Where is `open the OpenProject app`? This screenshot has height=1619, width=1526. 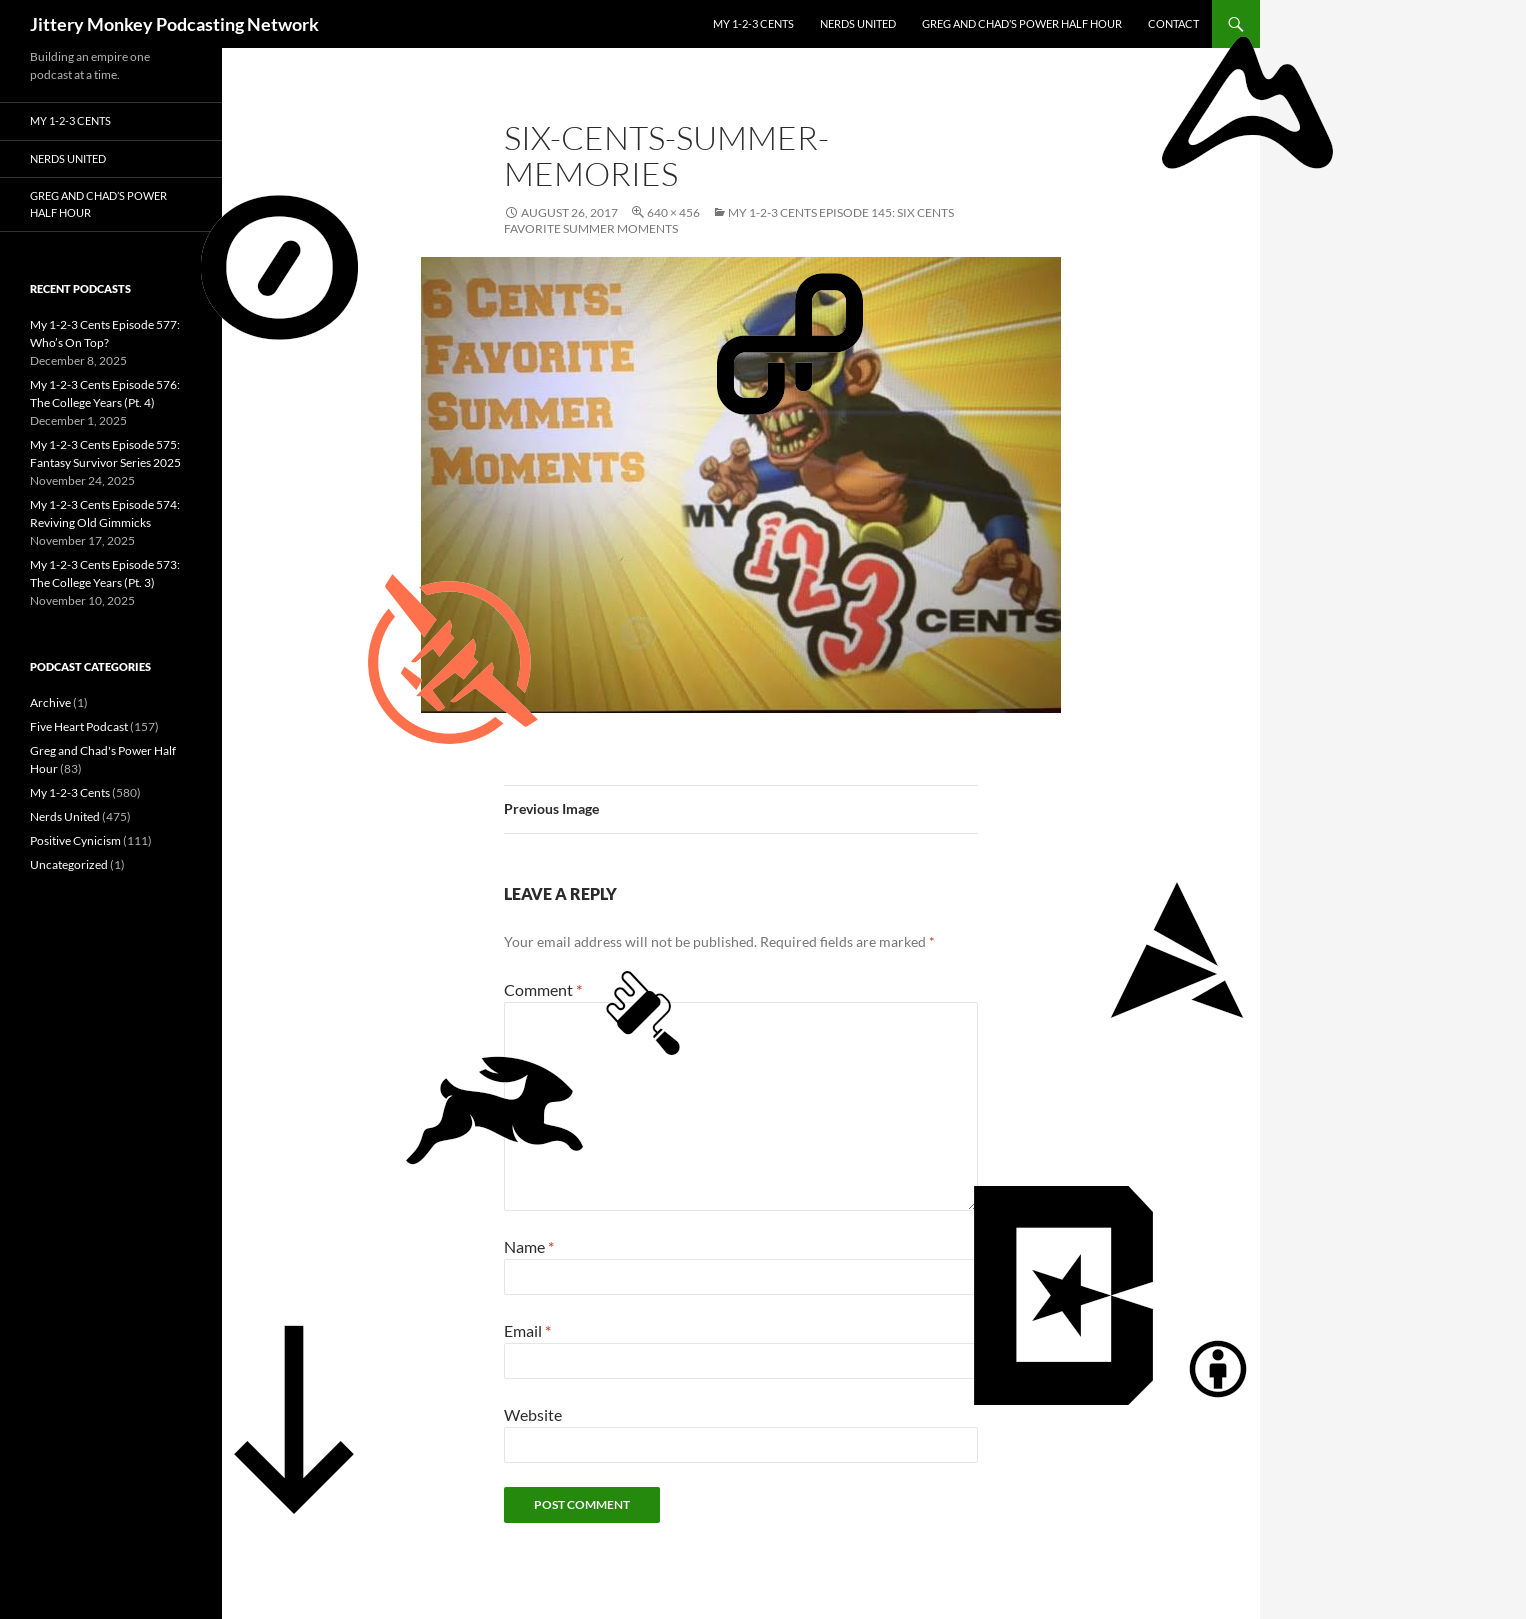
open the OpenProject app is located at coordinates (790, 344).